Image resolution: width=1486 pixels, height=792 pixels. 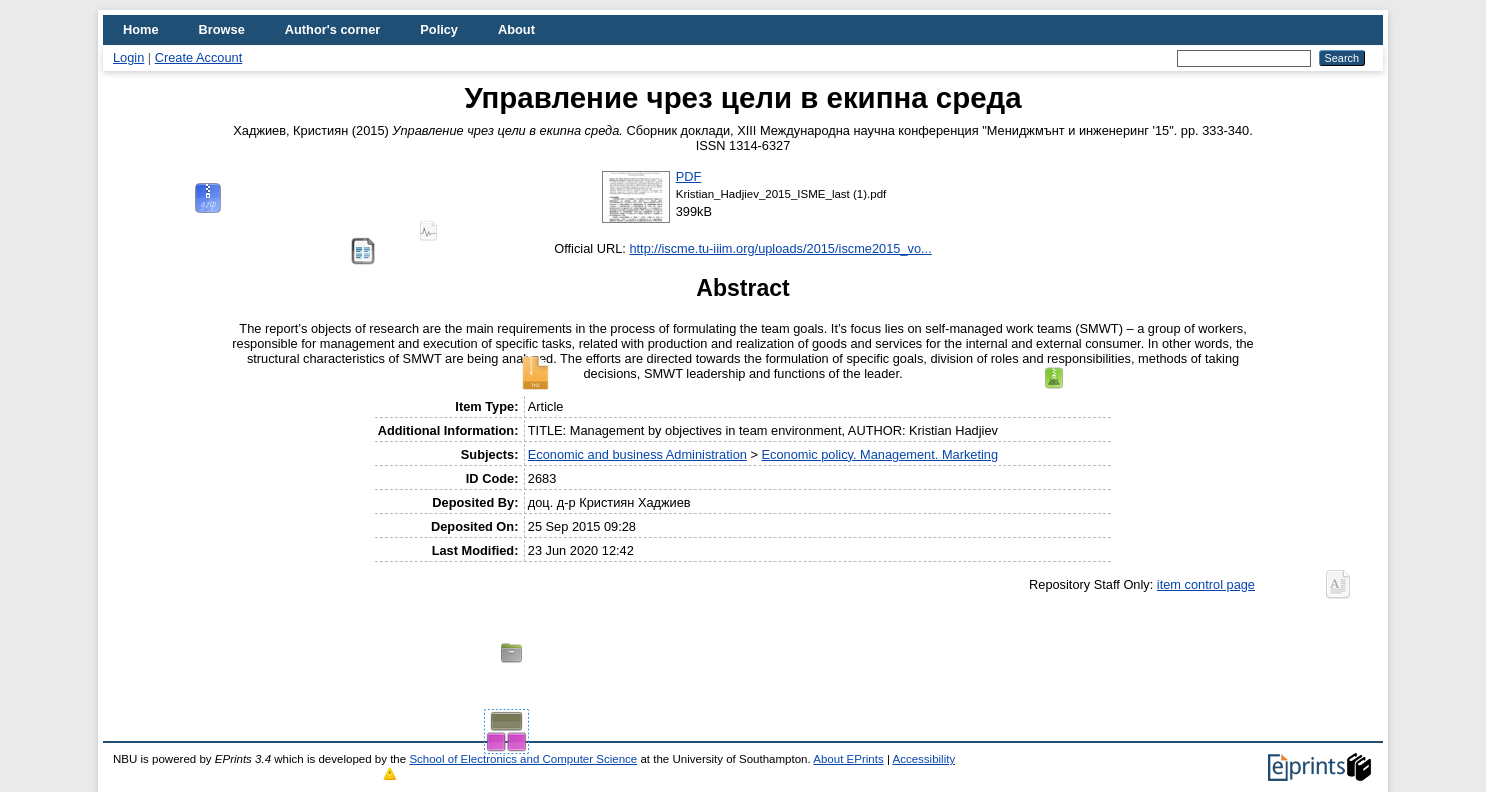 I want to click on a gzip compressed archive file, so click(x=208, y=198).